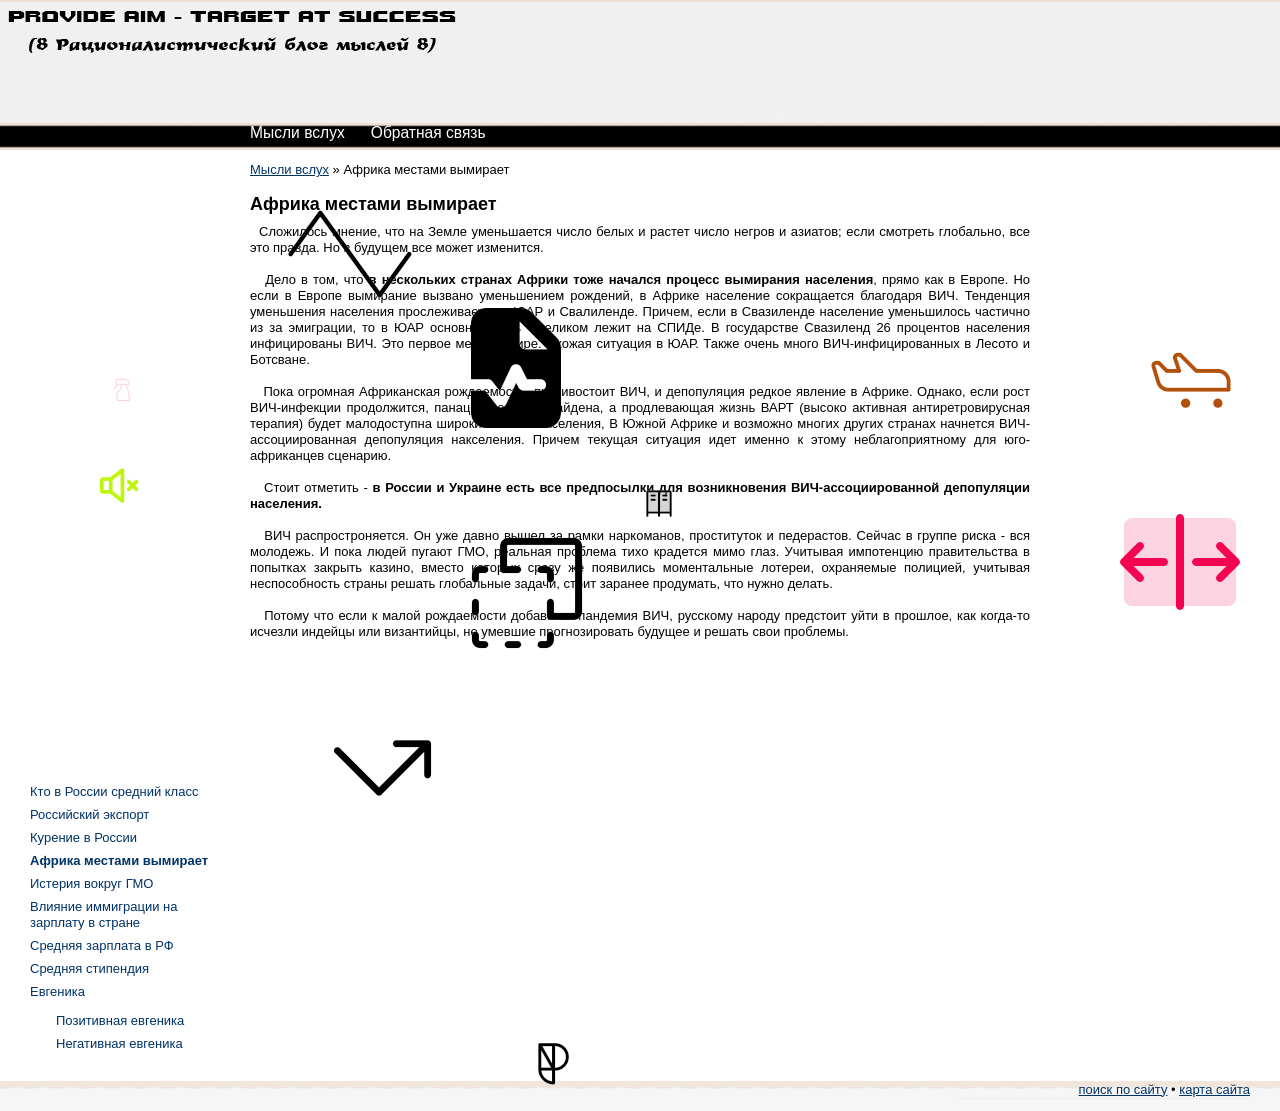 This screenshot has height=1111, width=1280. Describe the element at coordinates (1191, 379) in the screenshot. I see `indicates flight is taxiing on runway` at that location.